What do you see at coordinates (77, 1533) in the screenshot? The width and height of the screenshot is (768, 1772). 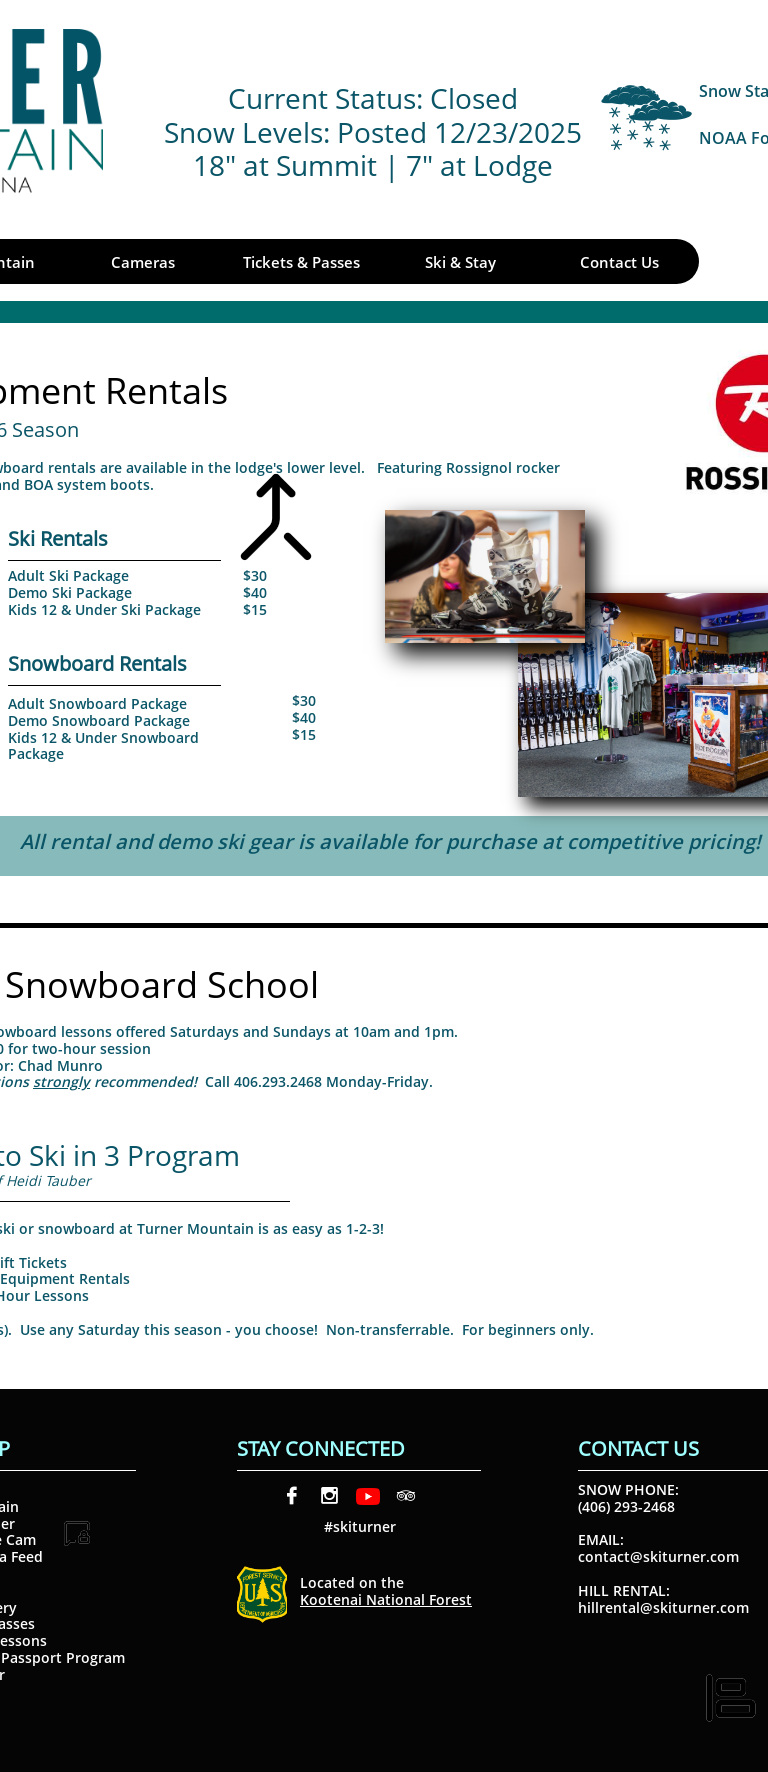 I see `access encrypted or private messages` at bounding box center [77, 1533].